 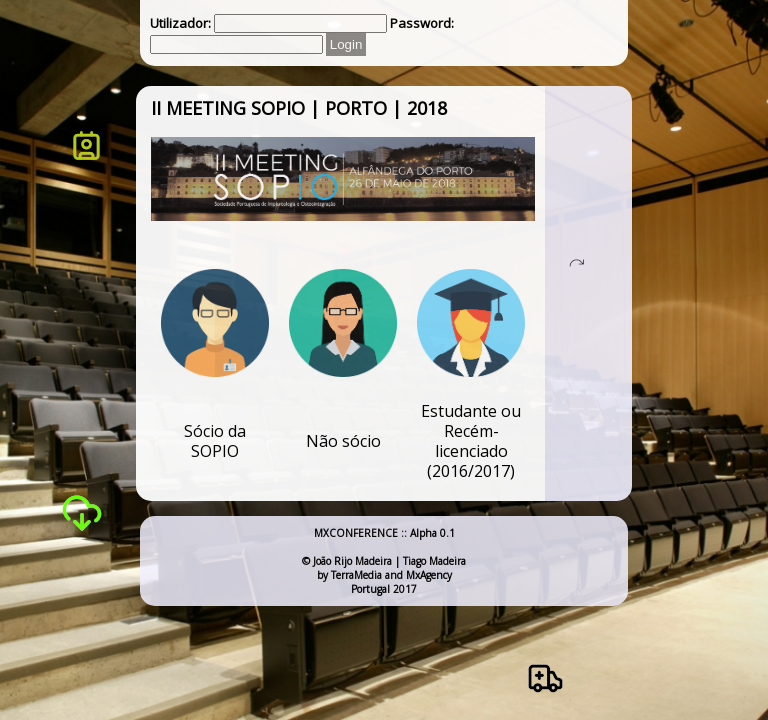 I want to click on view contact details, so click(x=86, y=145).